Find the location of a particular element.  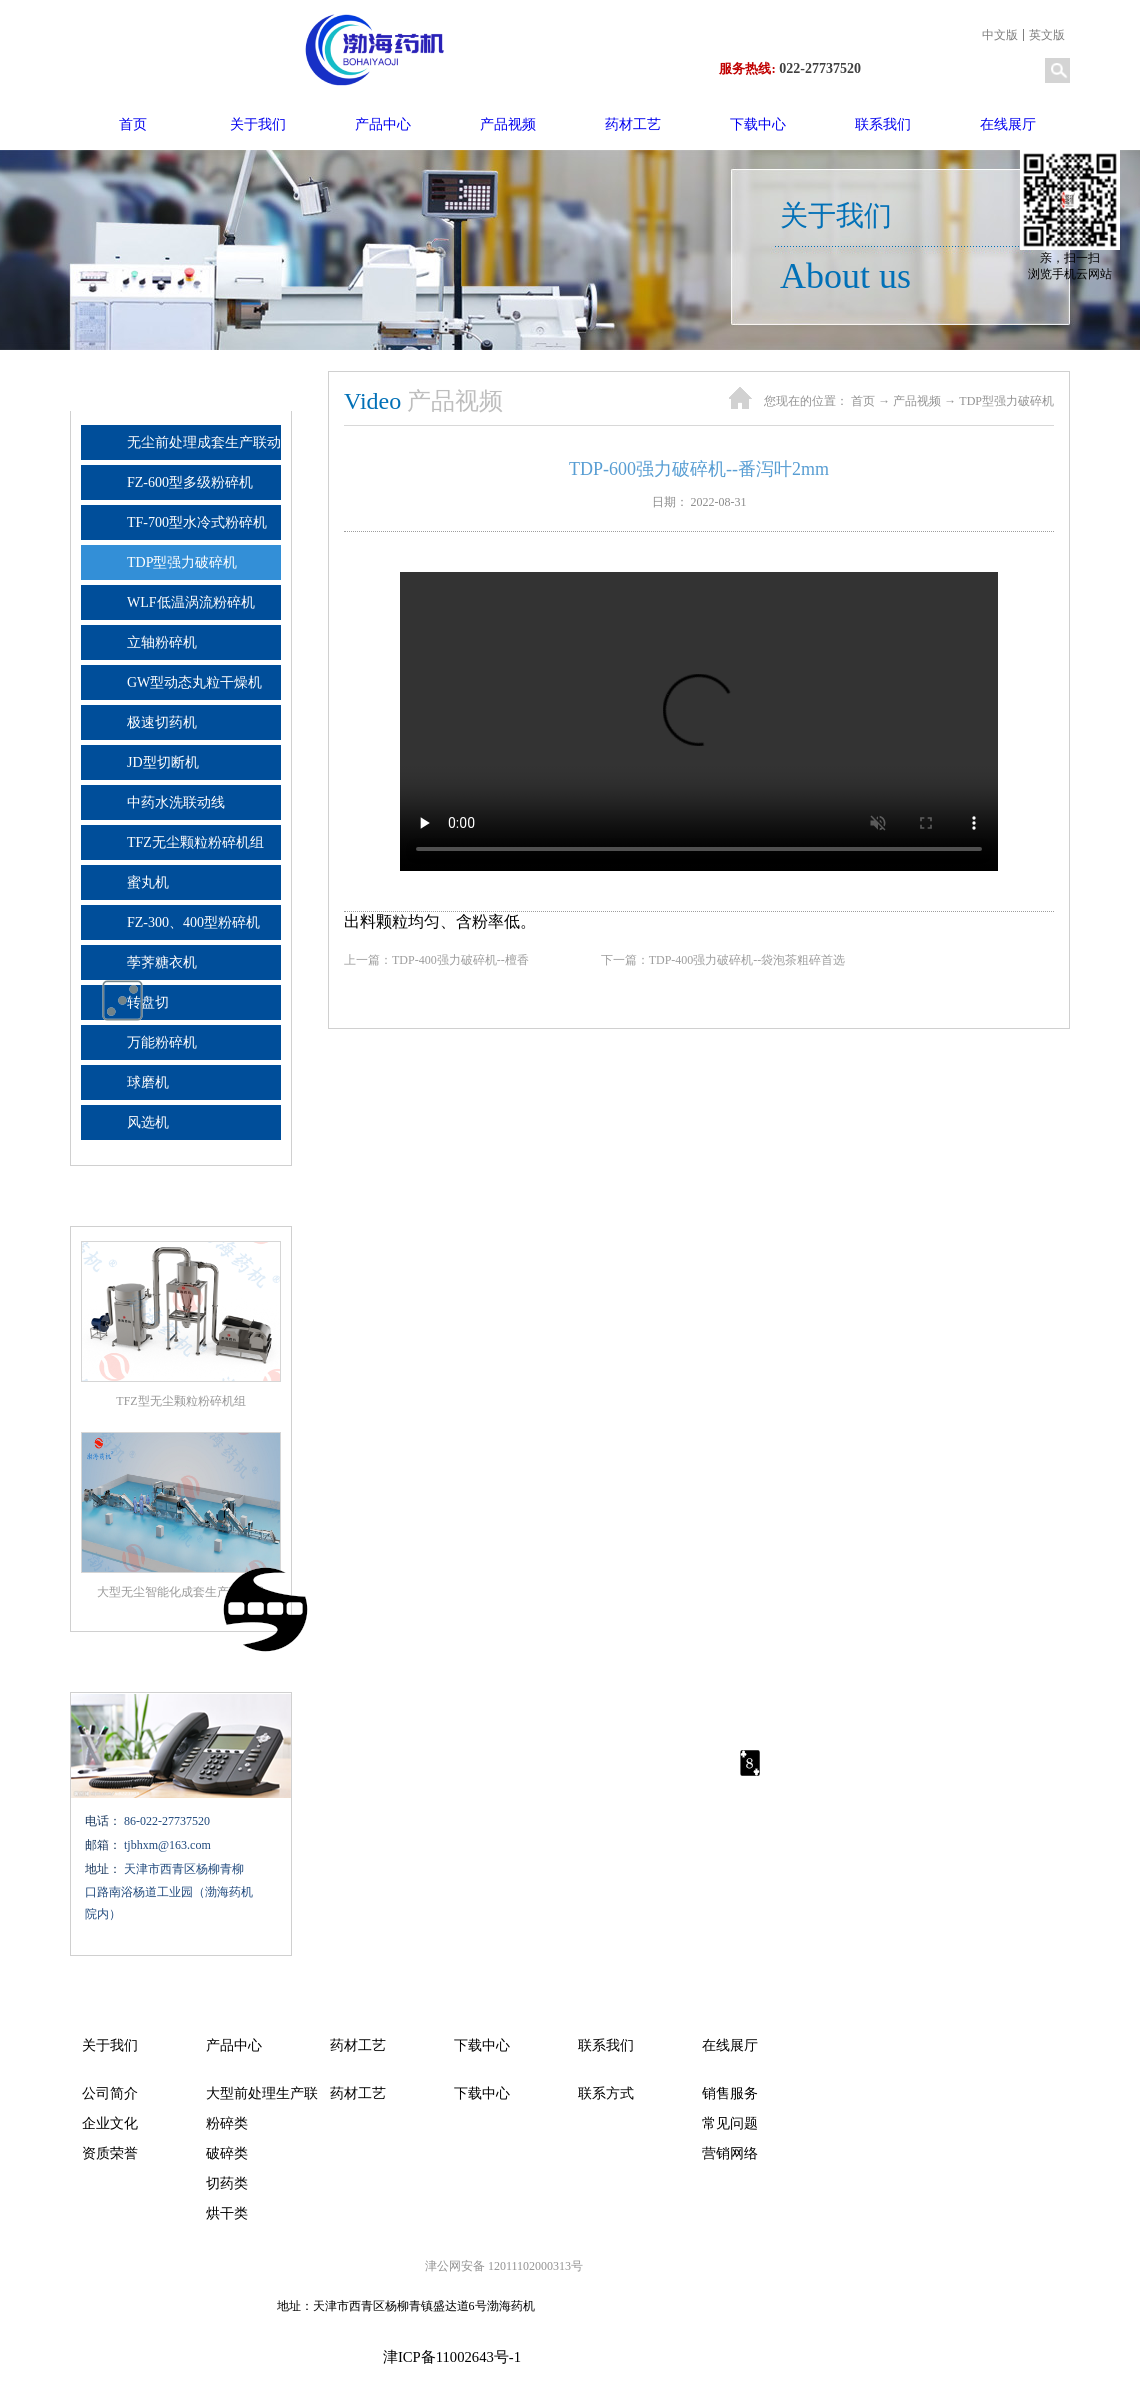

access video or media gallery is located at coordinates (265, 1609).